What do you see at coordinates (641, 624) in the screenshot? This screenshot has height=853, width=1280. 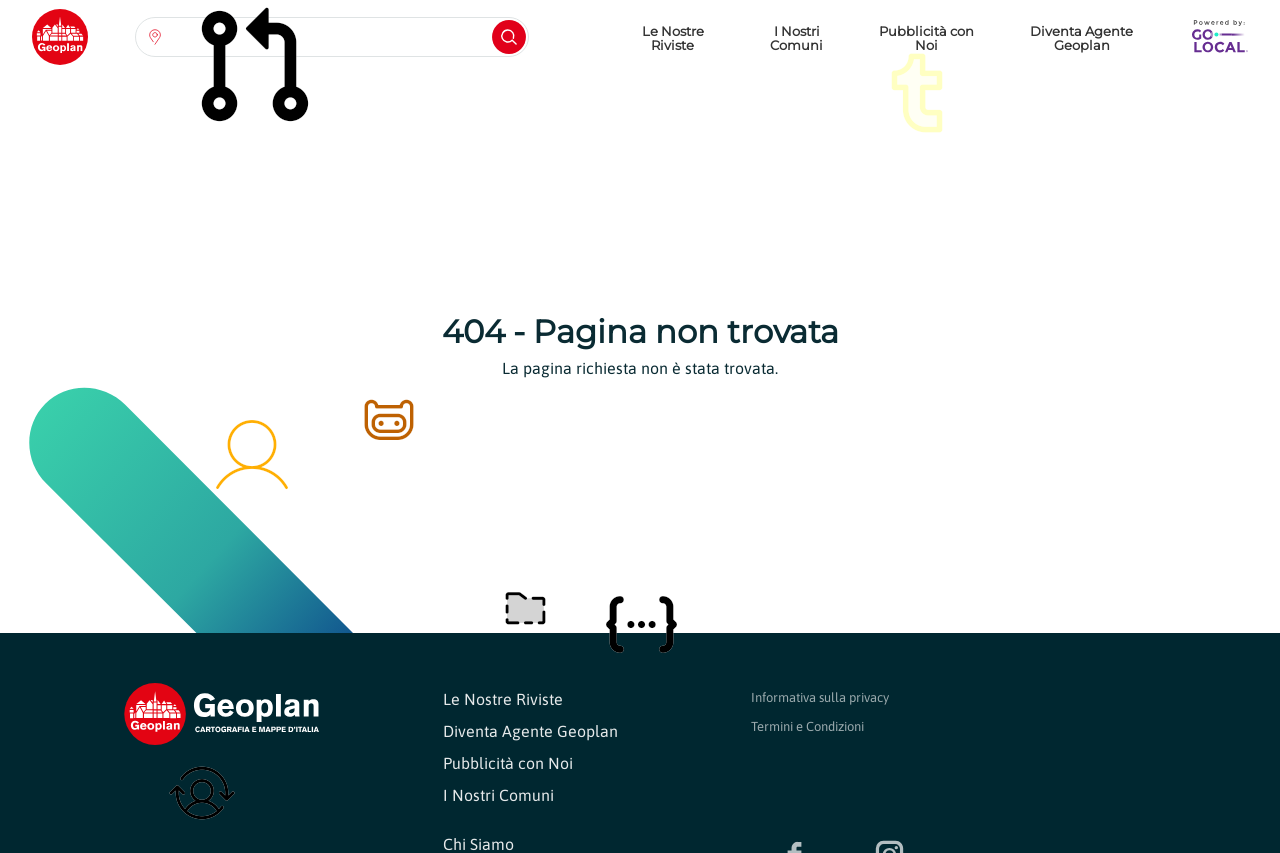 I see `view code snippets or embedded content` at bounding box center [641, 624].